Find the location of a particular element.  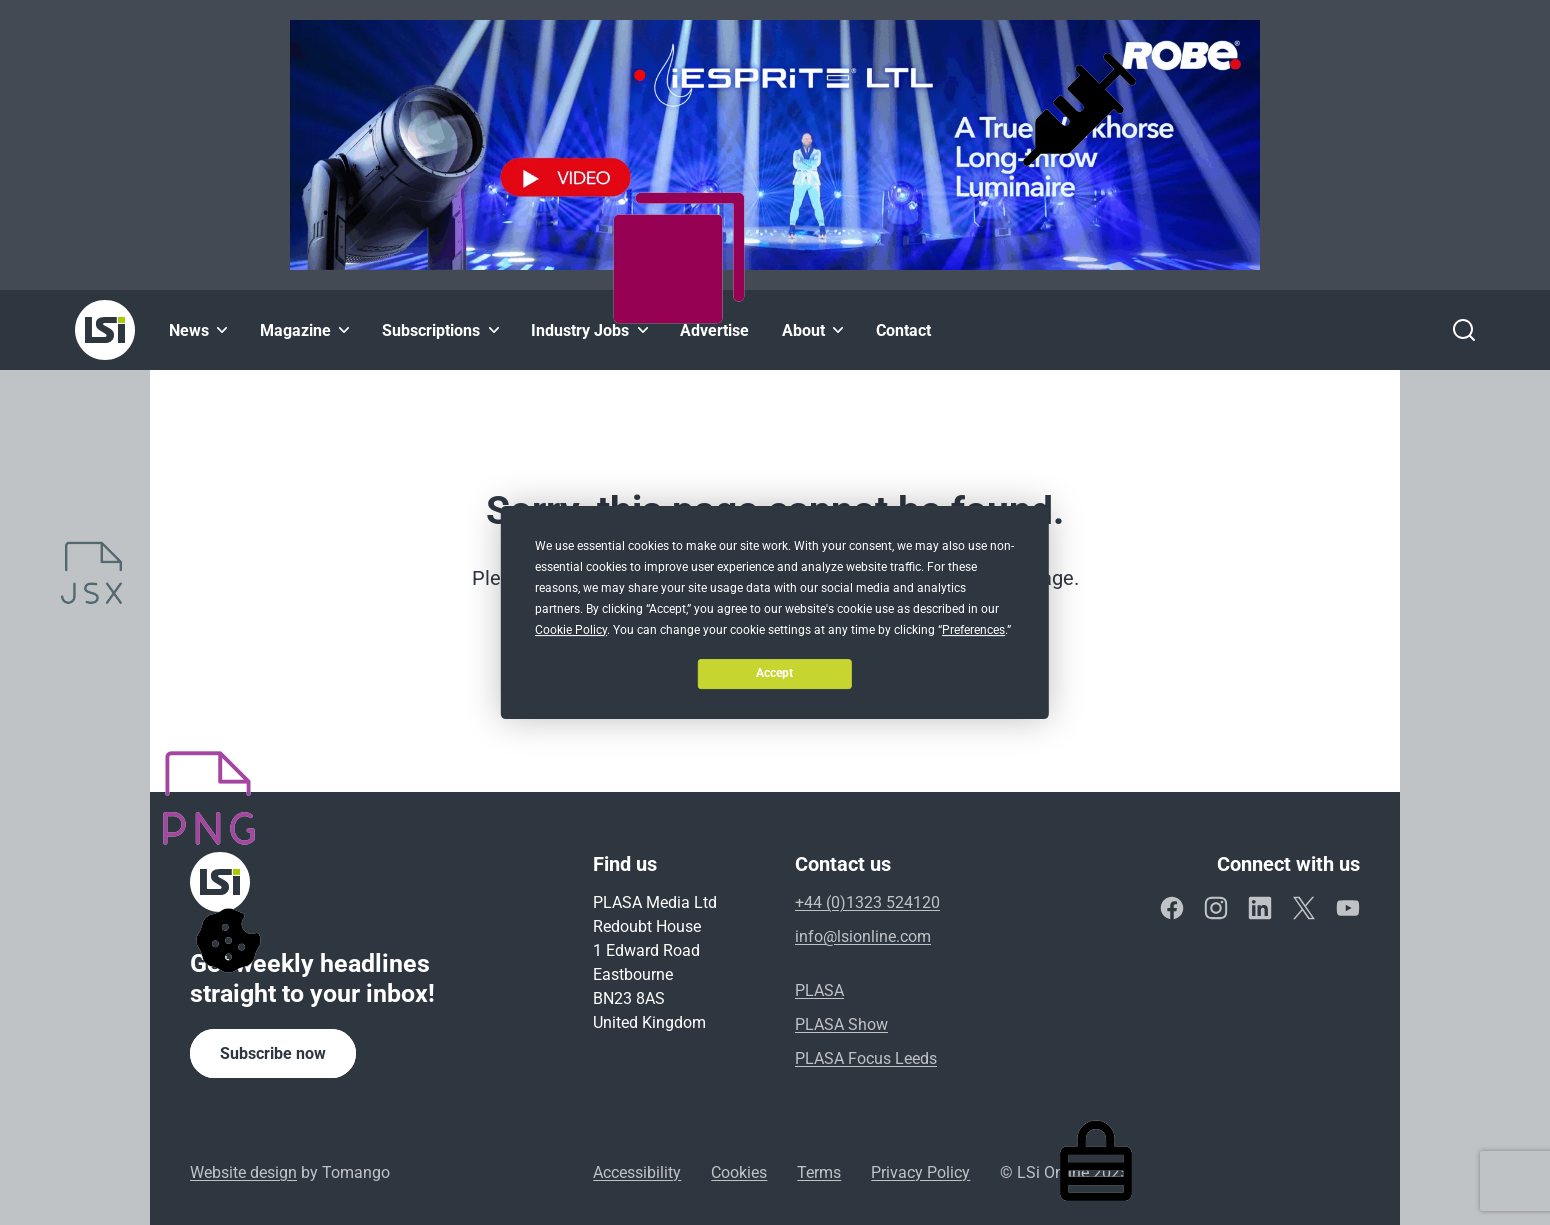

access vaccination or medical records is located at coordinates (1079, 109).